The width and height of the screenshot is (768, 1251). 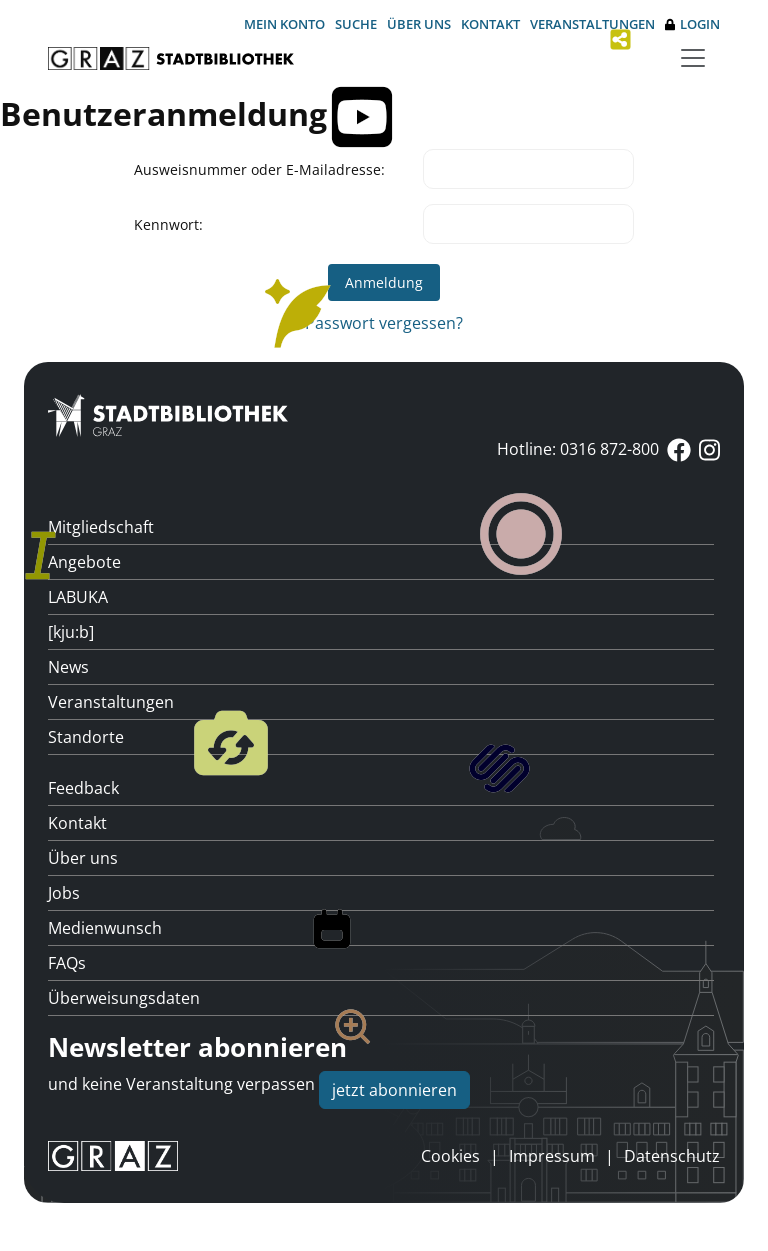 What do you see at coordinates (231, 743) in the screenshot?
I see `switch between front and rear camera` at bounding box center [231, 743].